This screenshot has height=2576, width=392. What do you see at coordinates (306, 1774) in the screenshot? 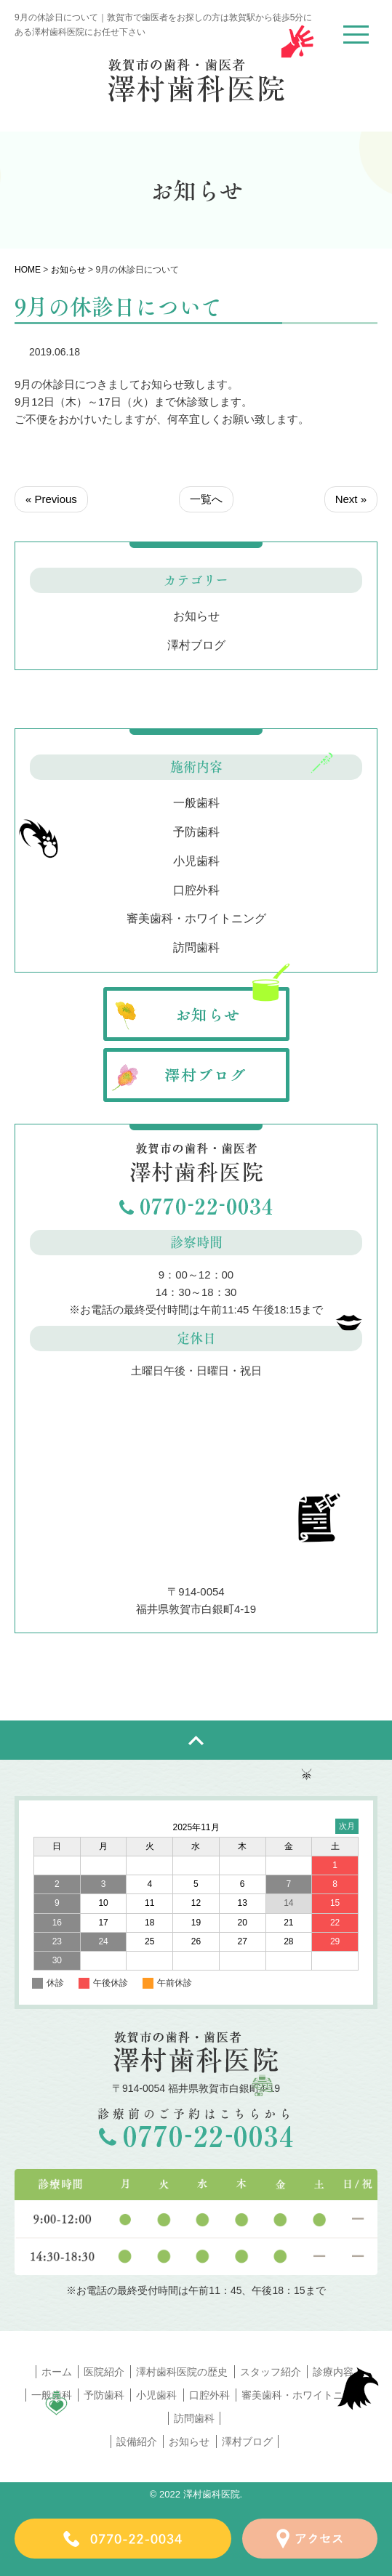
I see `equip a tribal accessory or amulet` at bounding box center [306, 1774].